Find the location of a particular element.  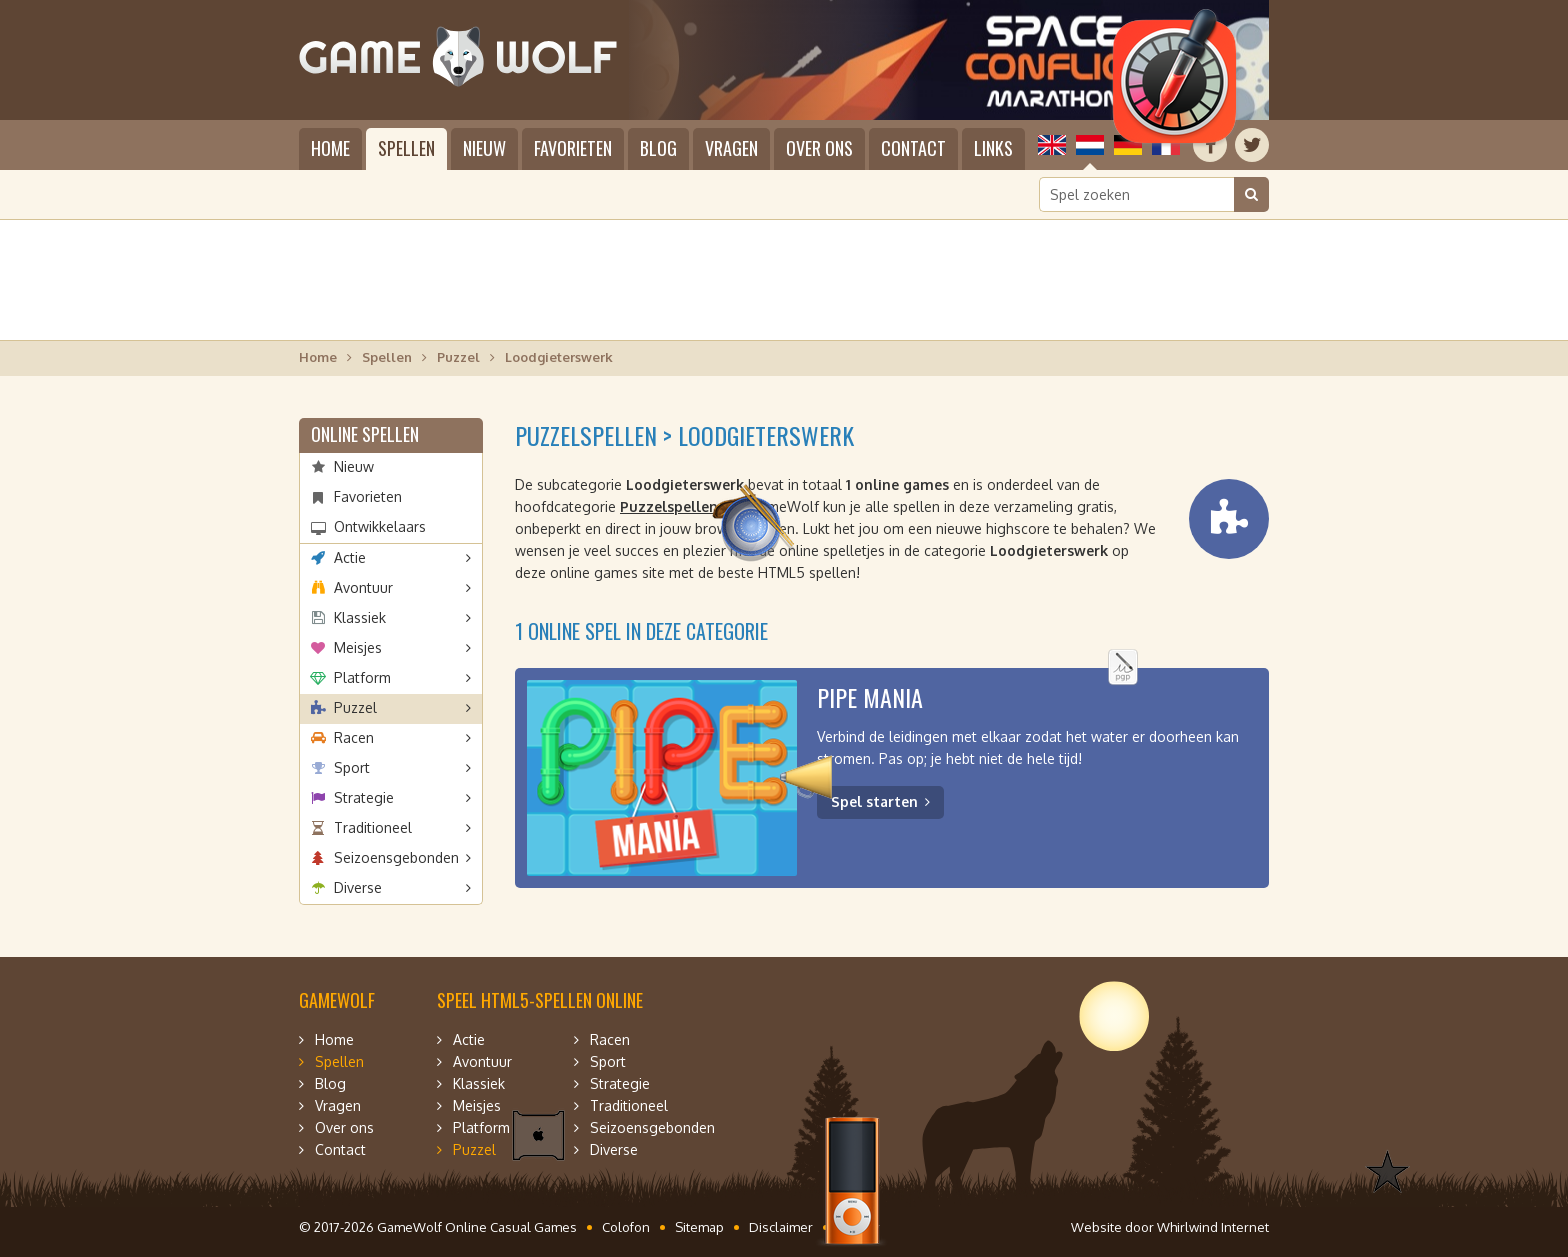

iPod nano device connected is located at coordinates (851, 1182).